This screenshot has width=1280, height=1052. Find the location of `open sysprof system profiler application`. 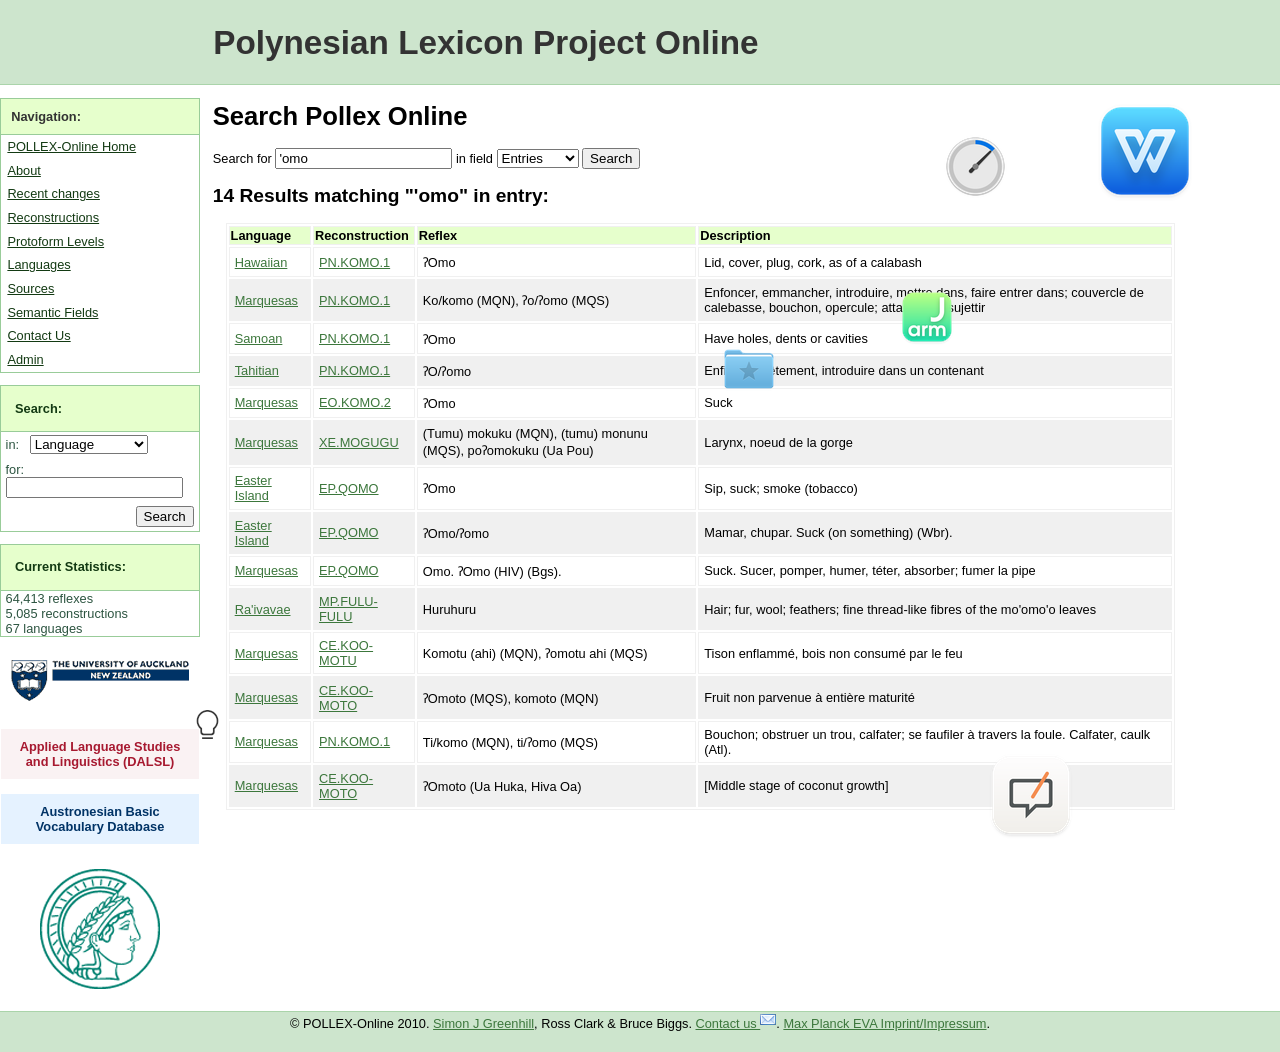

open sysprof system profiler application is located at coordinates (975, 166).